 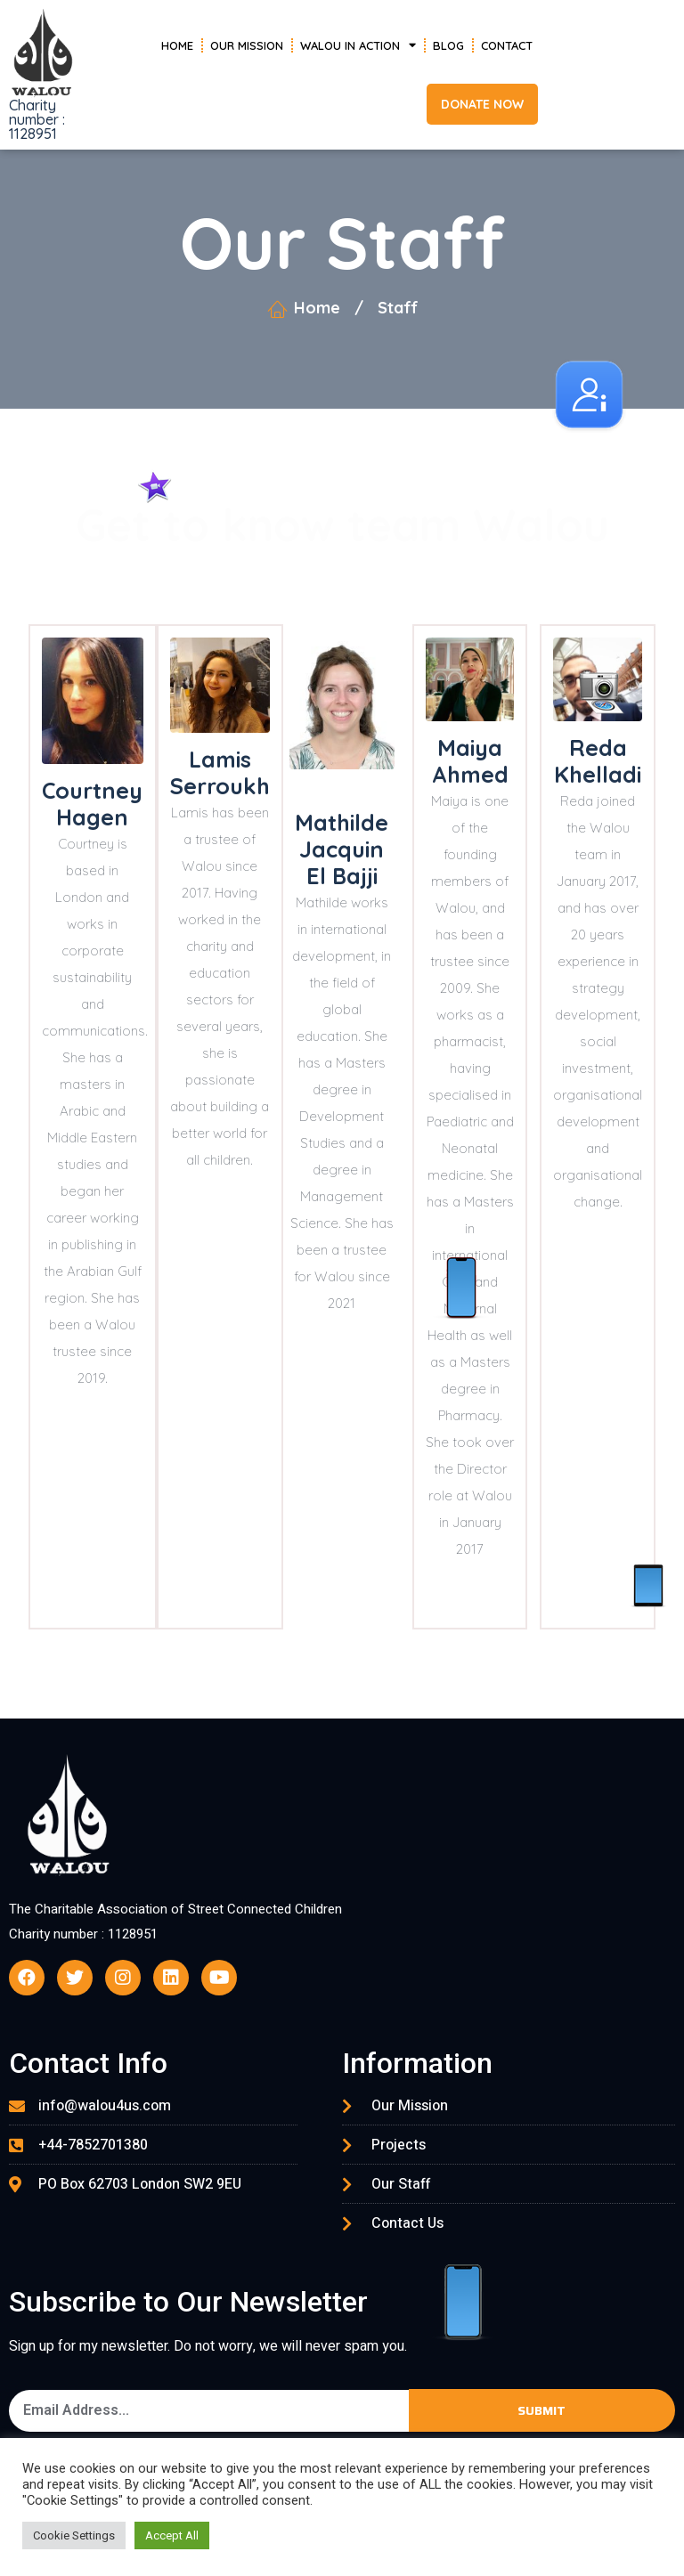 I want to click on iPhone 11 Pro device icon, so click(x=463, y=2303).